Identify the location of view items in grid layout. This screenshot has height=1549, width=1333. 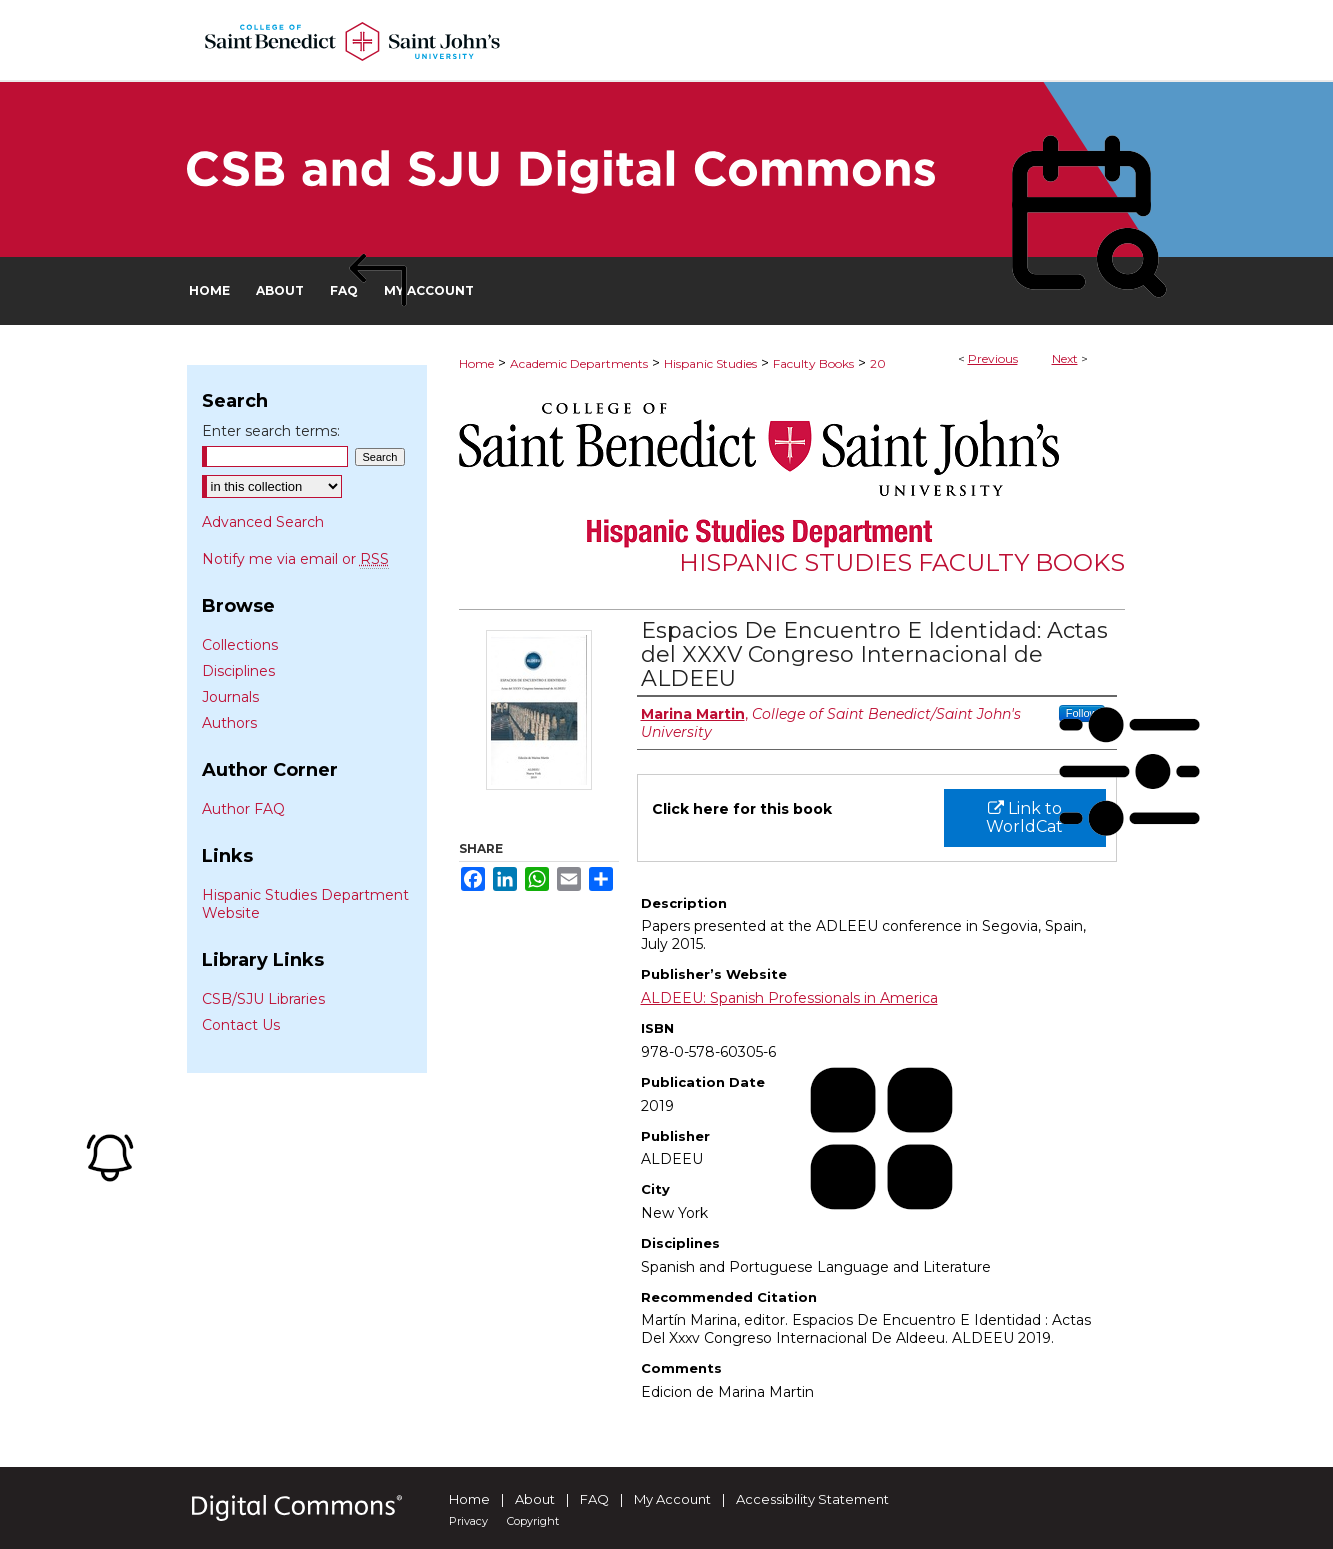
(881, 1138).